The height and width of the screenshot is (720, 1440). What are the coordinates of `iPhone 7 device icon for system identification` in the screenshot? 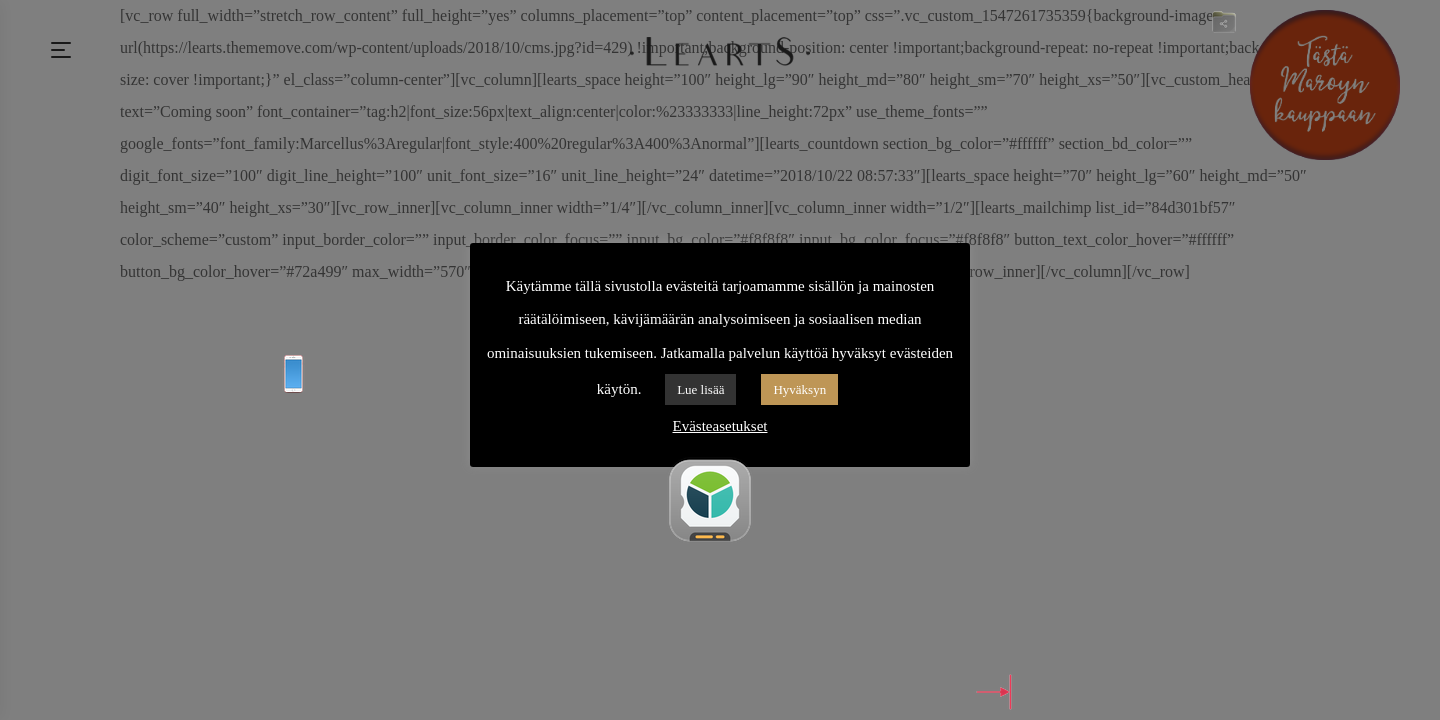 It's located at (293, 374).